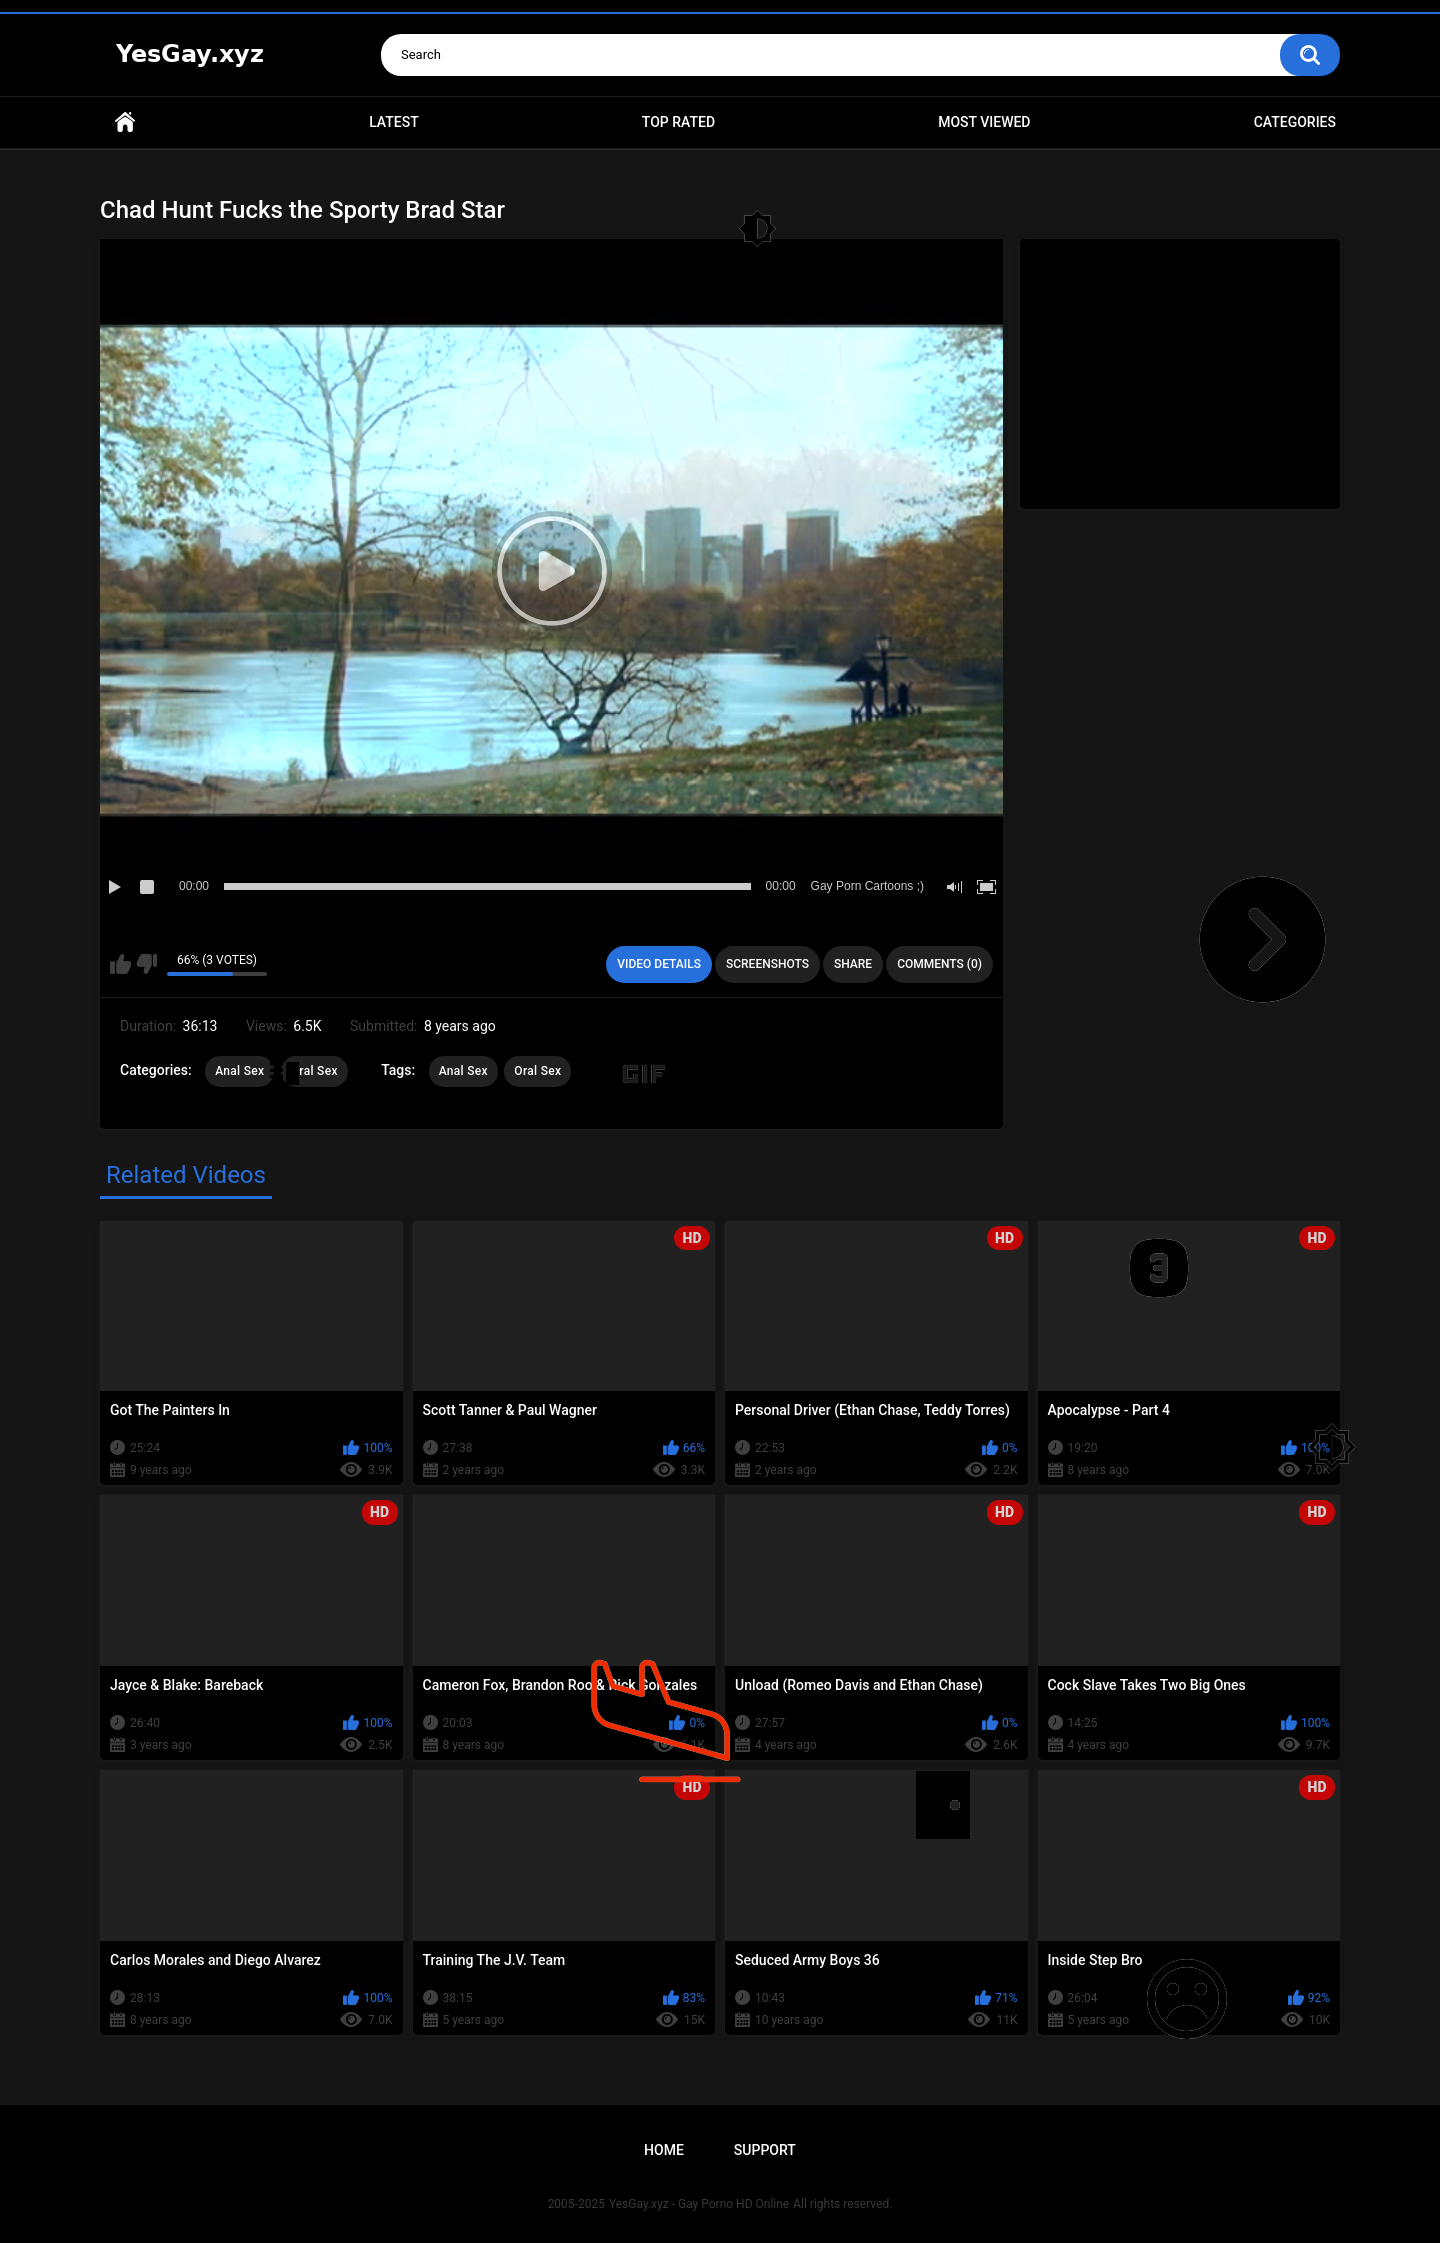 Image resolution: width=1440 pixels, height=2243 pixels. What do you see at coordinates (284, 1073) in the screenshot?
I see `toggle vertical split view layout` at bounding box center [284, 1073].